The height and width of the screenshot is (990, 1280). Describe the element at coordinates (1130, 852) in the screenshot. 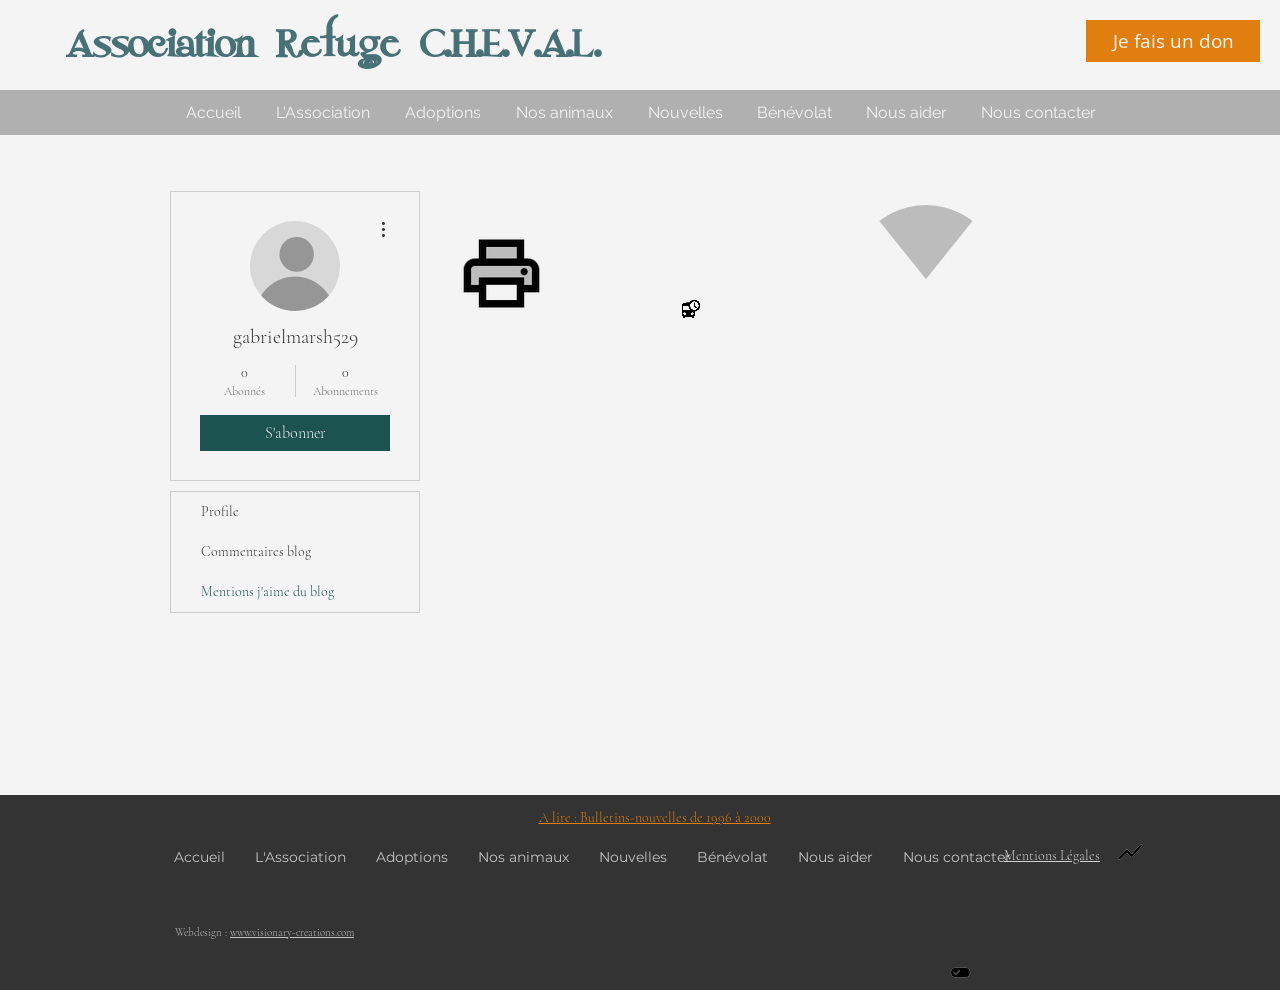

I see `view analytics or statistics` at that location.